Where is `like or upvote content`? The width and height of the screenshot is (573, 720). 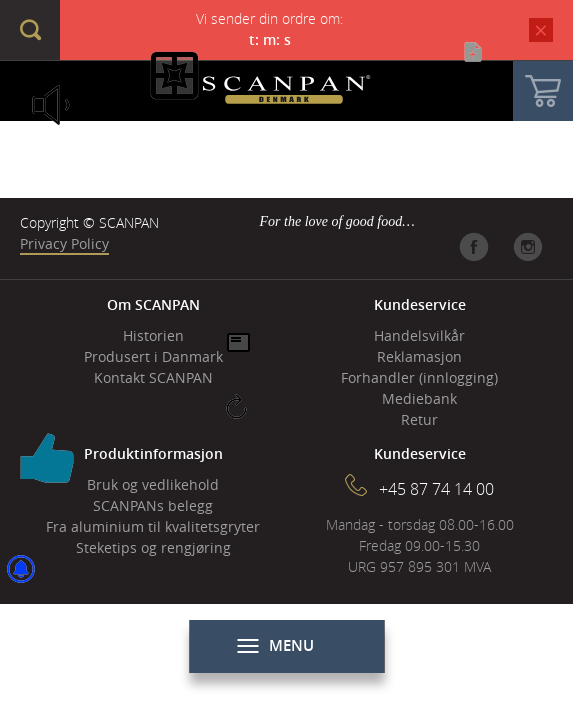
like or upvote content is located at coordinates (47, 458).